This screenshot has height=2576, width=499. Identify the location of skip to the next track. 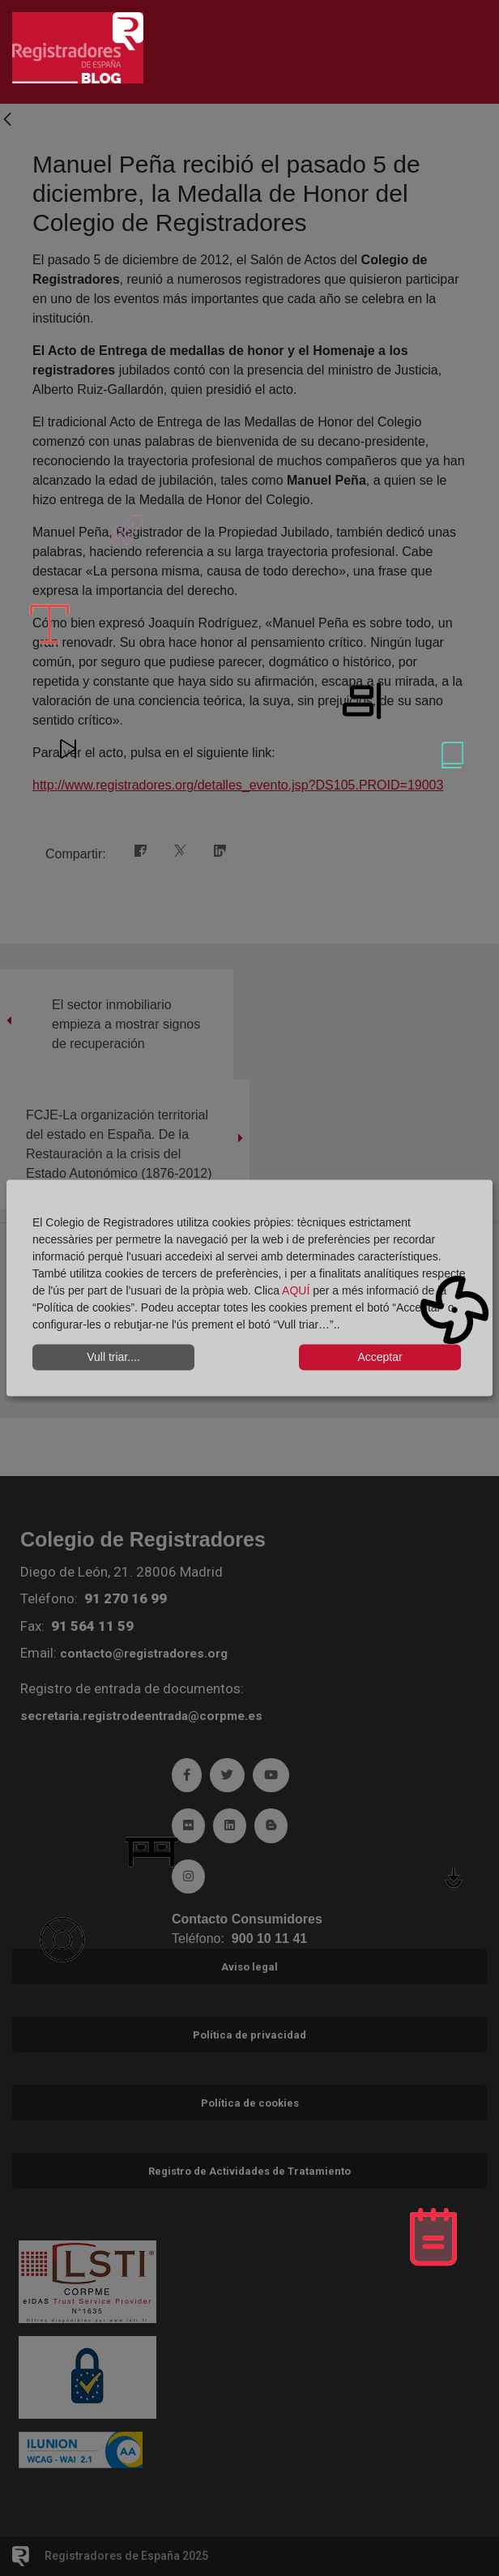
(68, 749).